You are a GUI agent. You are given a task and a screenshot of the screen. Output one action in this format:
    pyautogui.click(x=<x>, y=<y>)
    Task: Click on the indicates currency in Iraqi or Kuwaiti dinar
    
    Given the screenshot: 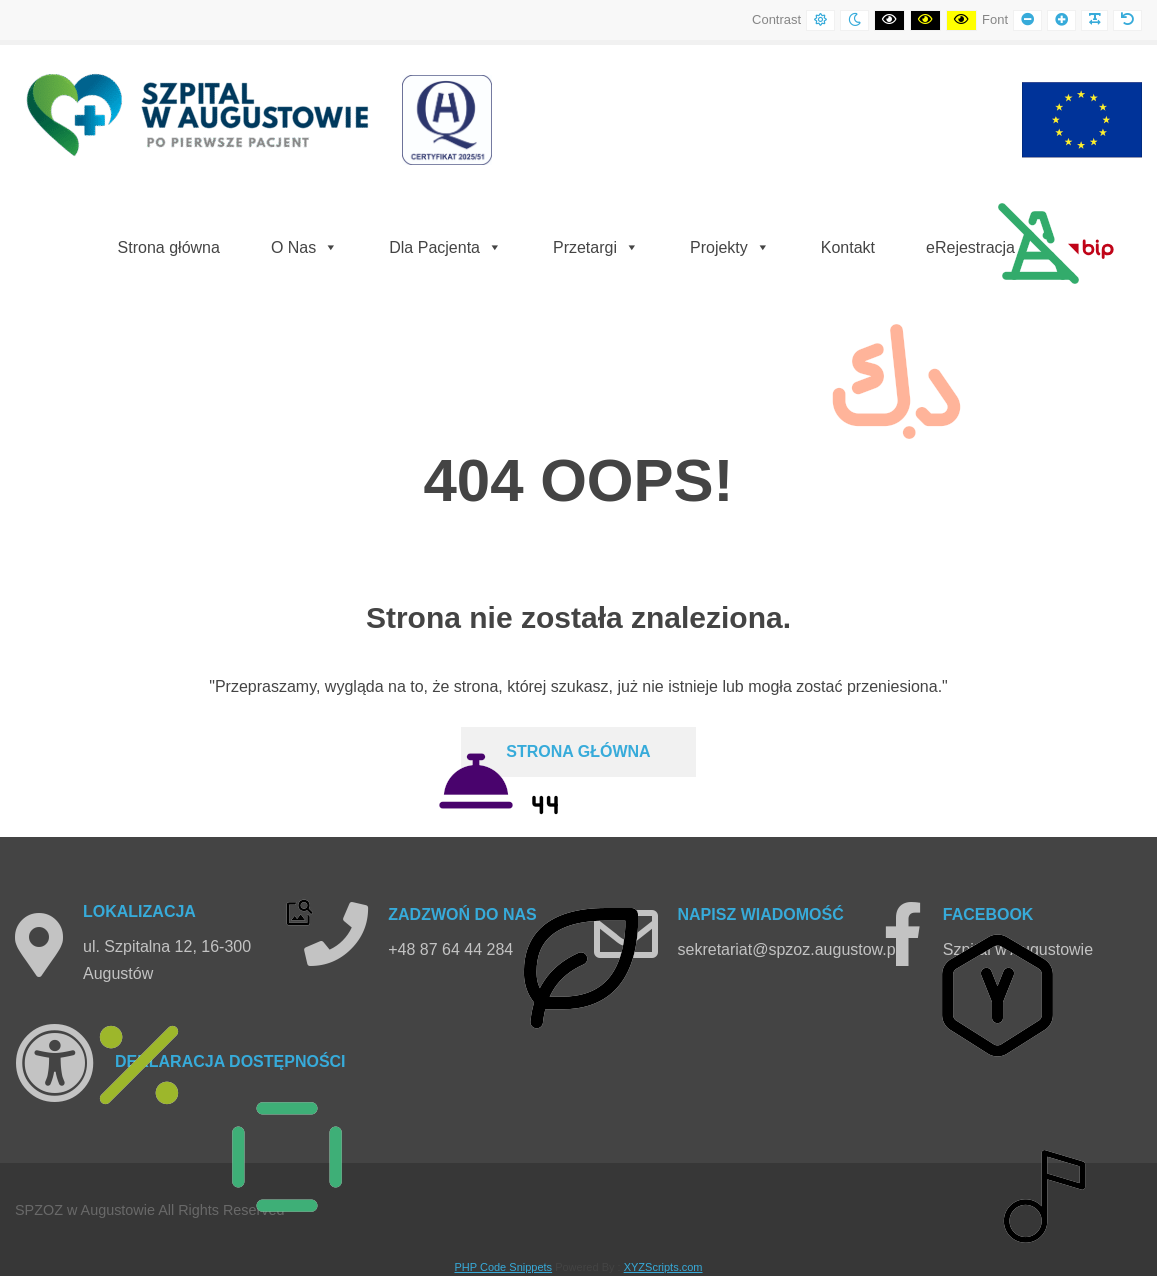 What is the action you would take?
    pyautogui.click(x=896, y=381)
    